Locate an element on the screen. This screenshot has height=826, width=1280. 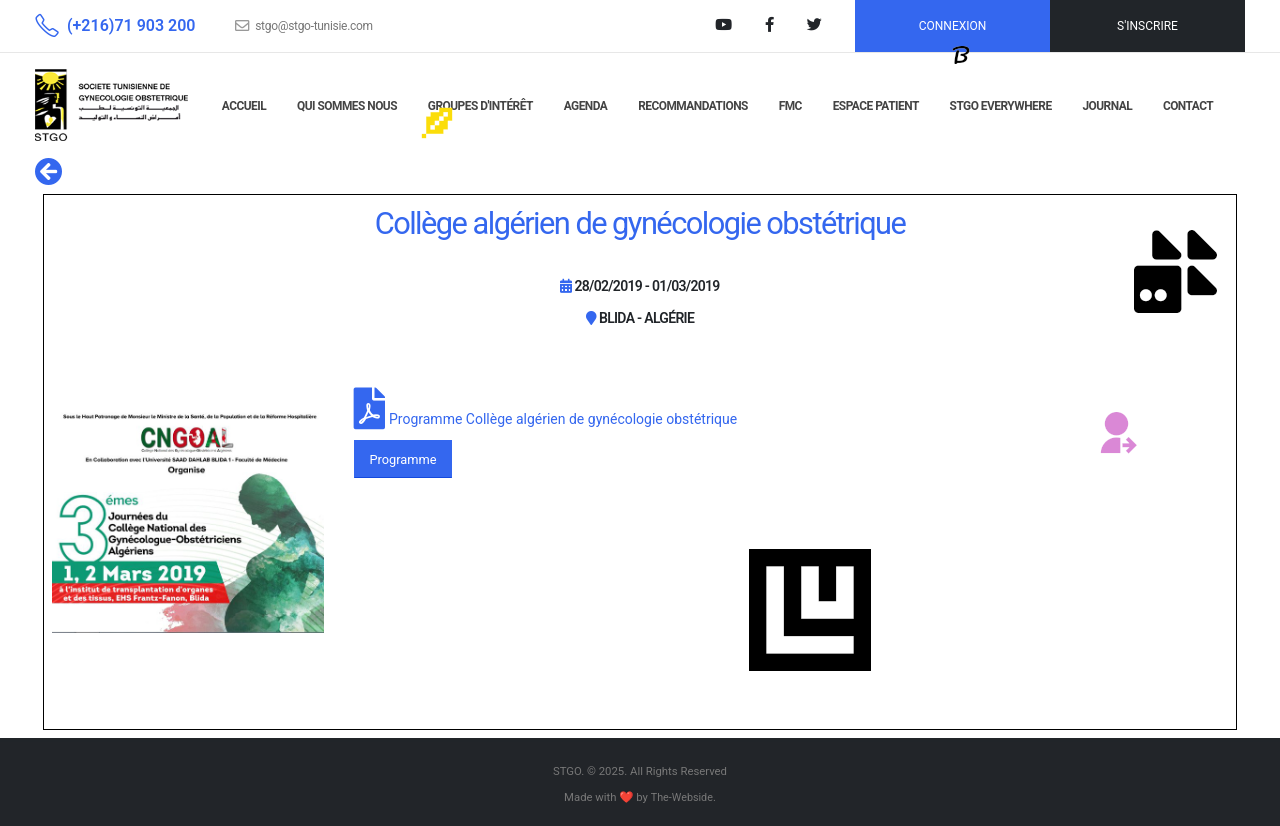
open the Firefish app is located at coordinates (1175, 271).